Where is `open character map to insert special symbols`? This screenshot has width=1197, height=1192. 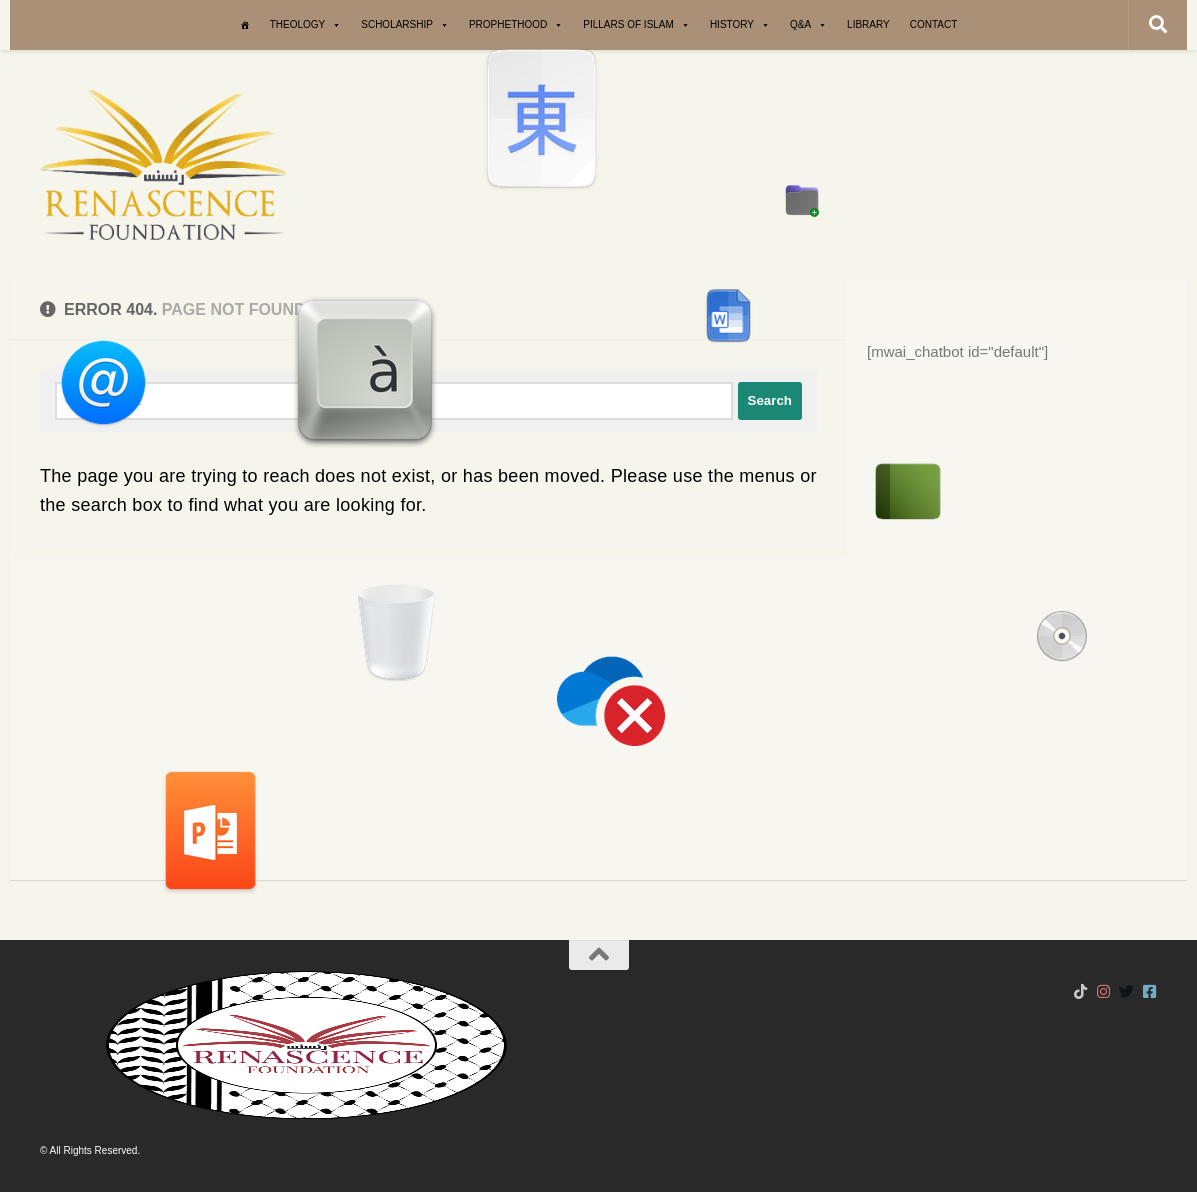
open character map to insert special symbols is located at coordinates (365, 373).